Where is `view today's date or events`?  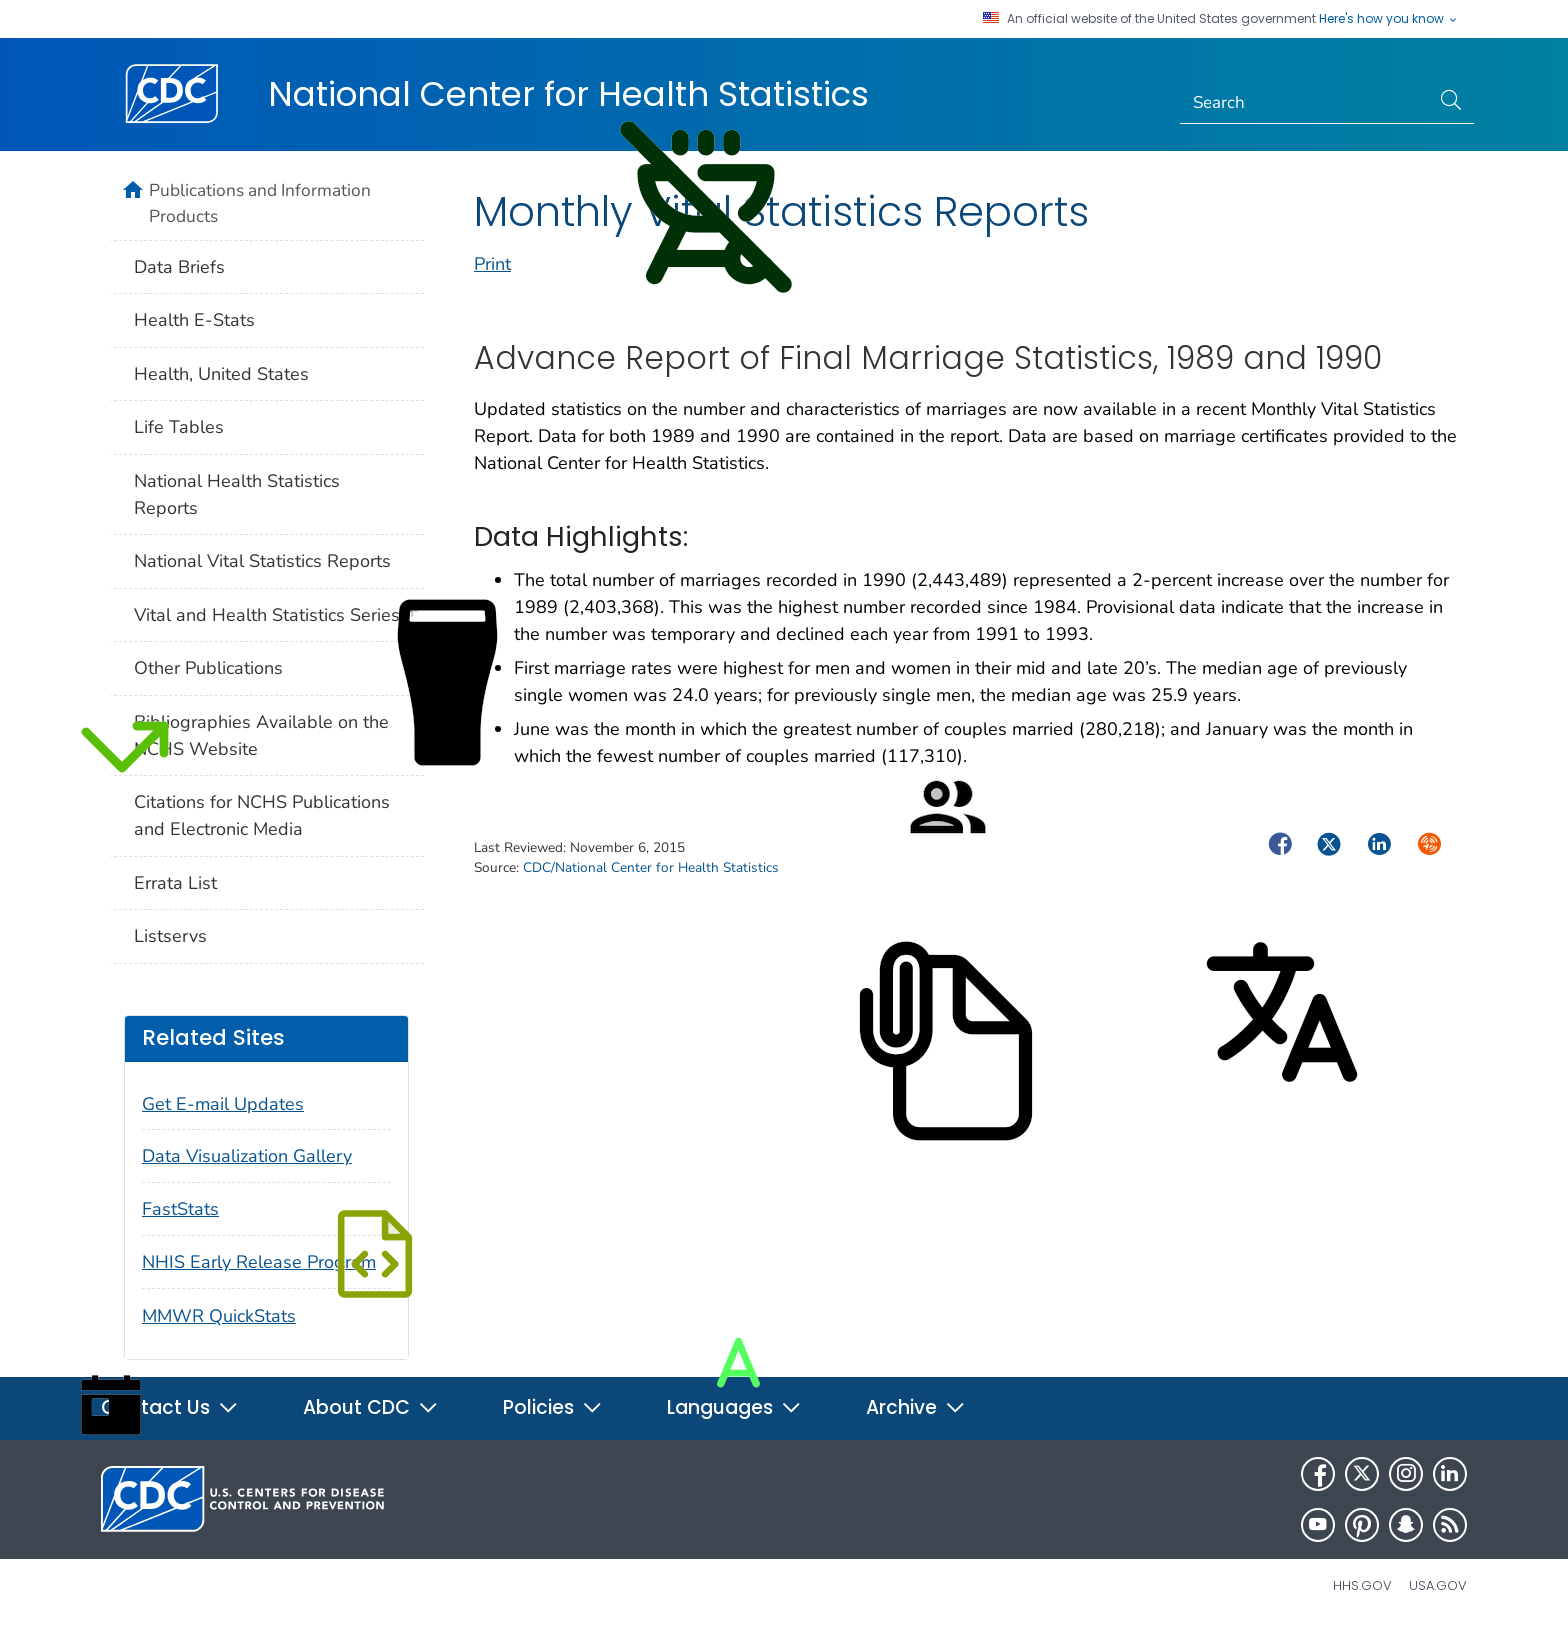 view today's date or events is located at coordinates (111, 1405).